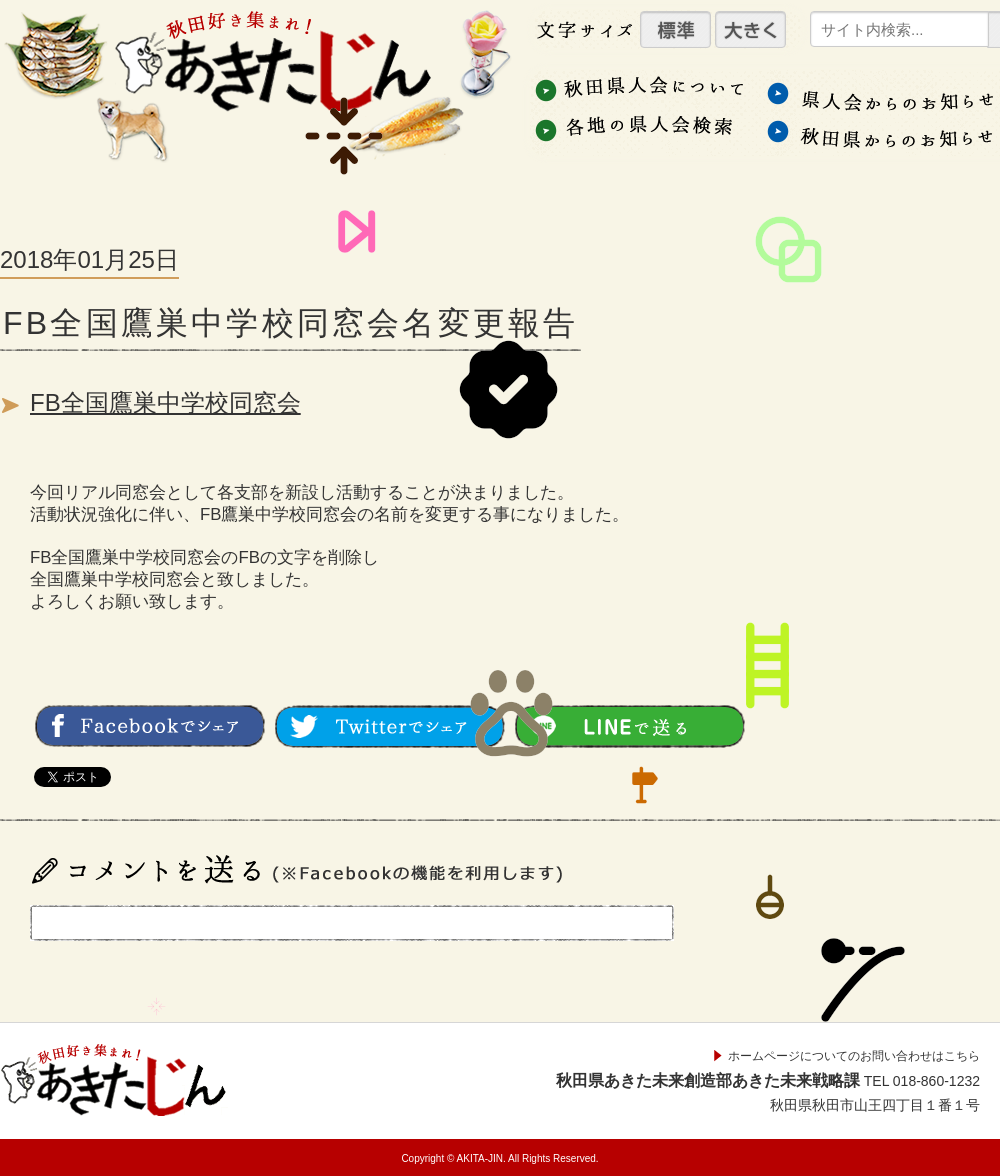 The image size is (1000, 1176). Describe the element at coordinates (156, 1006) in the screenshot. I see `collapse or minimize content from all sides` at that location.